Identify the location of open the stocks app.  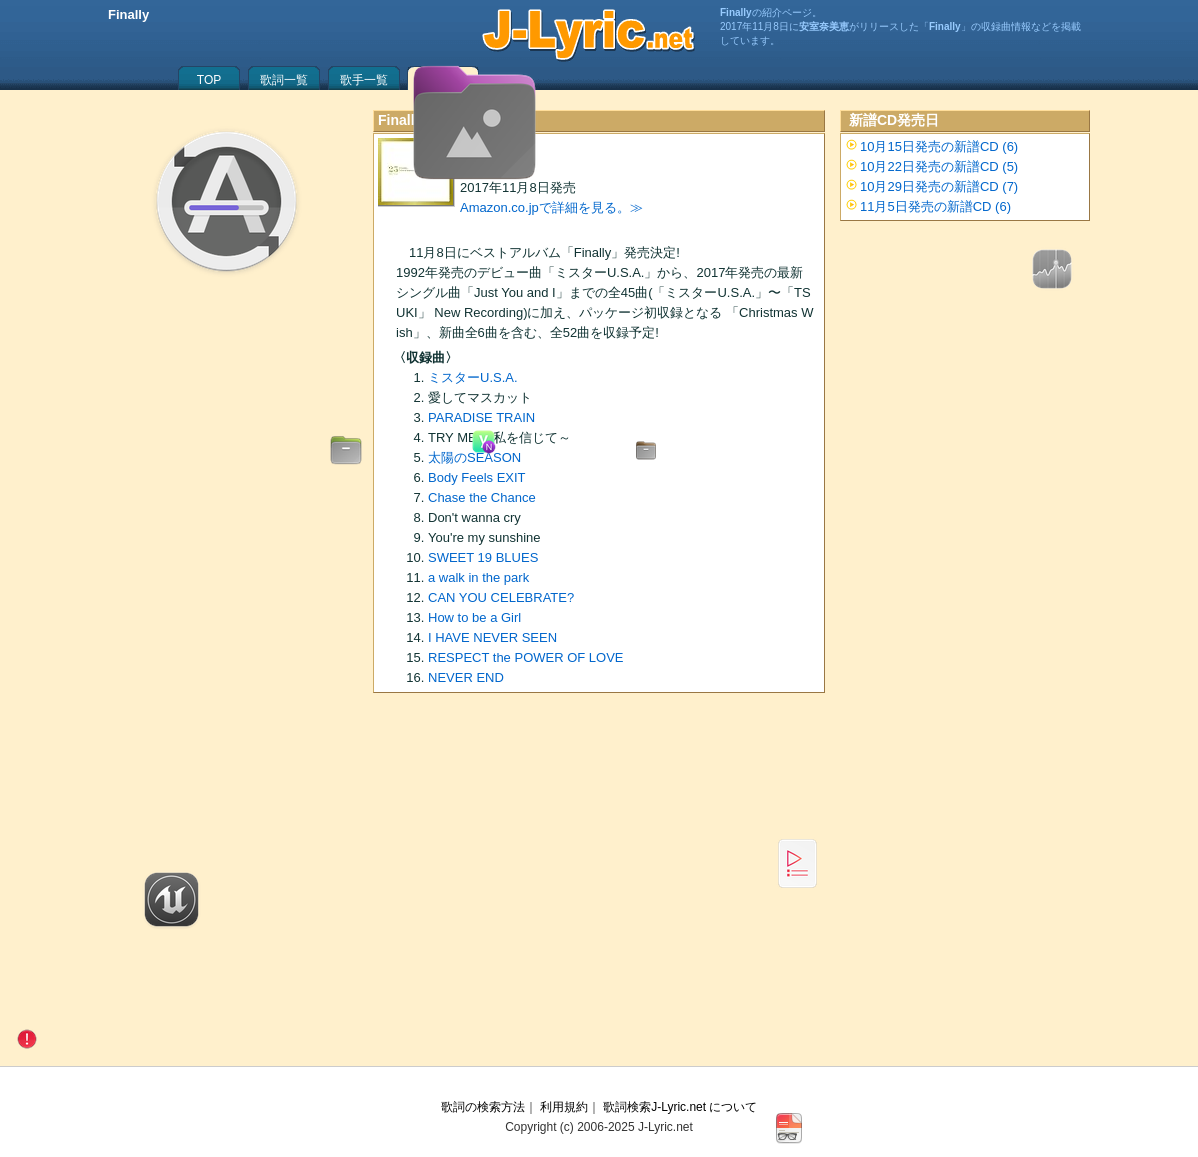
(1052, 269).